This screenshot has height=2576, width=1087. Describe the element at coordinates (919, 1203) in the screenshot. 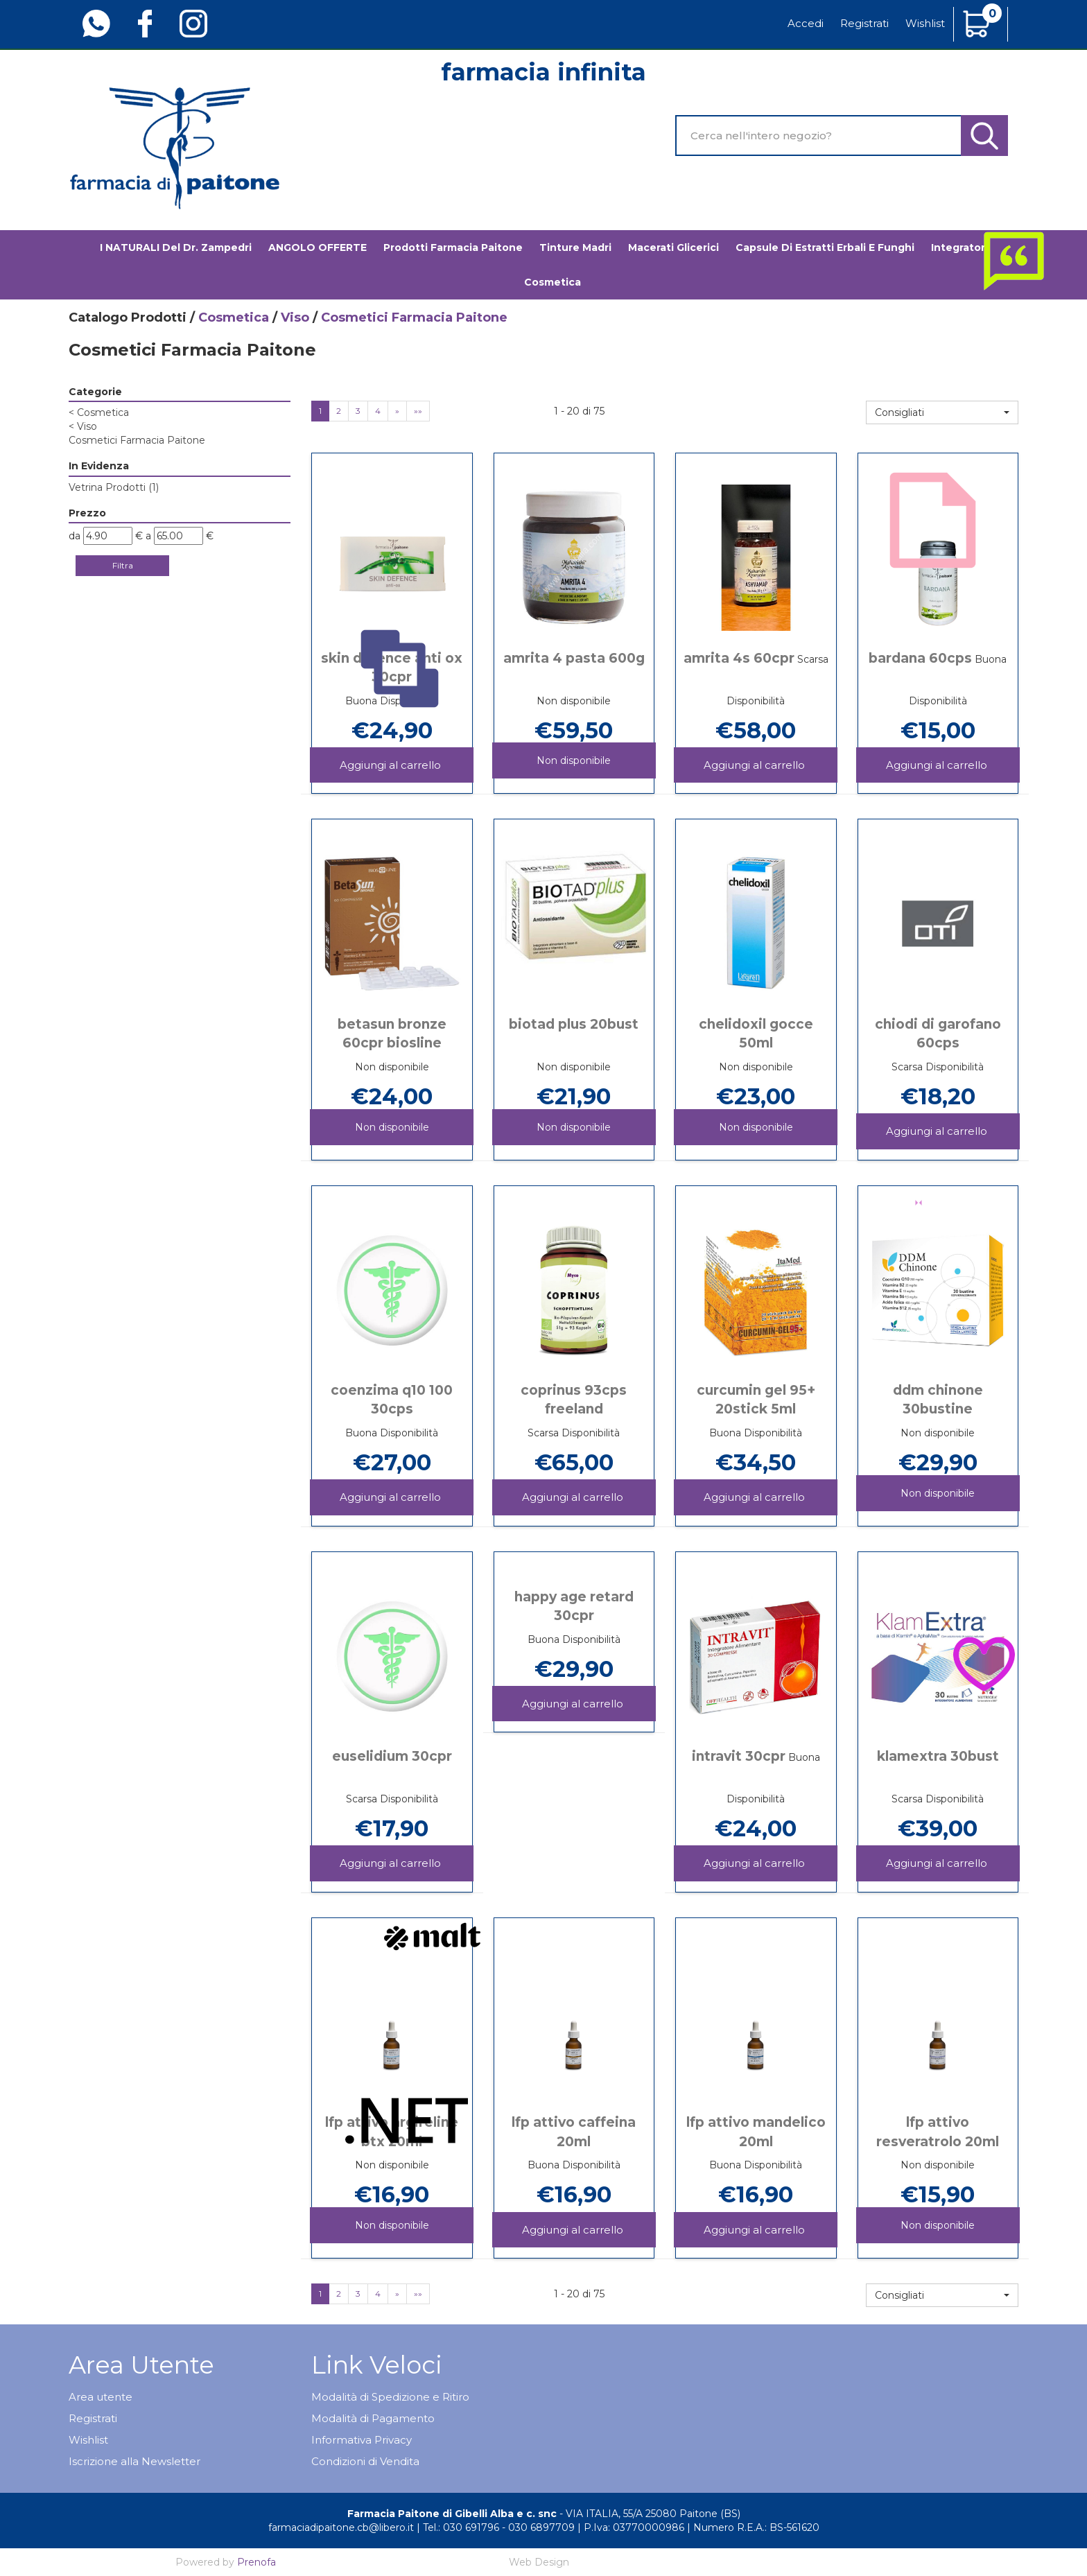

I see `collapse or contract a panel horizontally` at that location.